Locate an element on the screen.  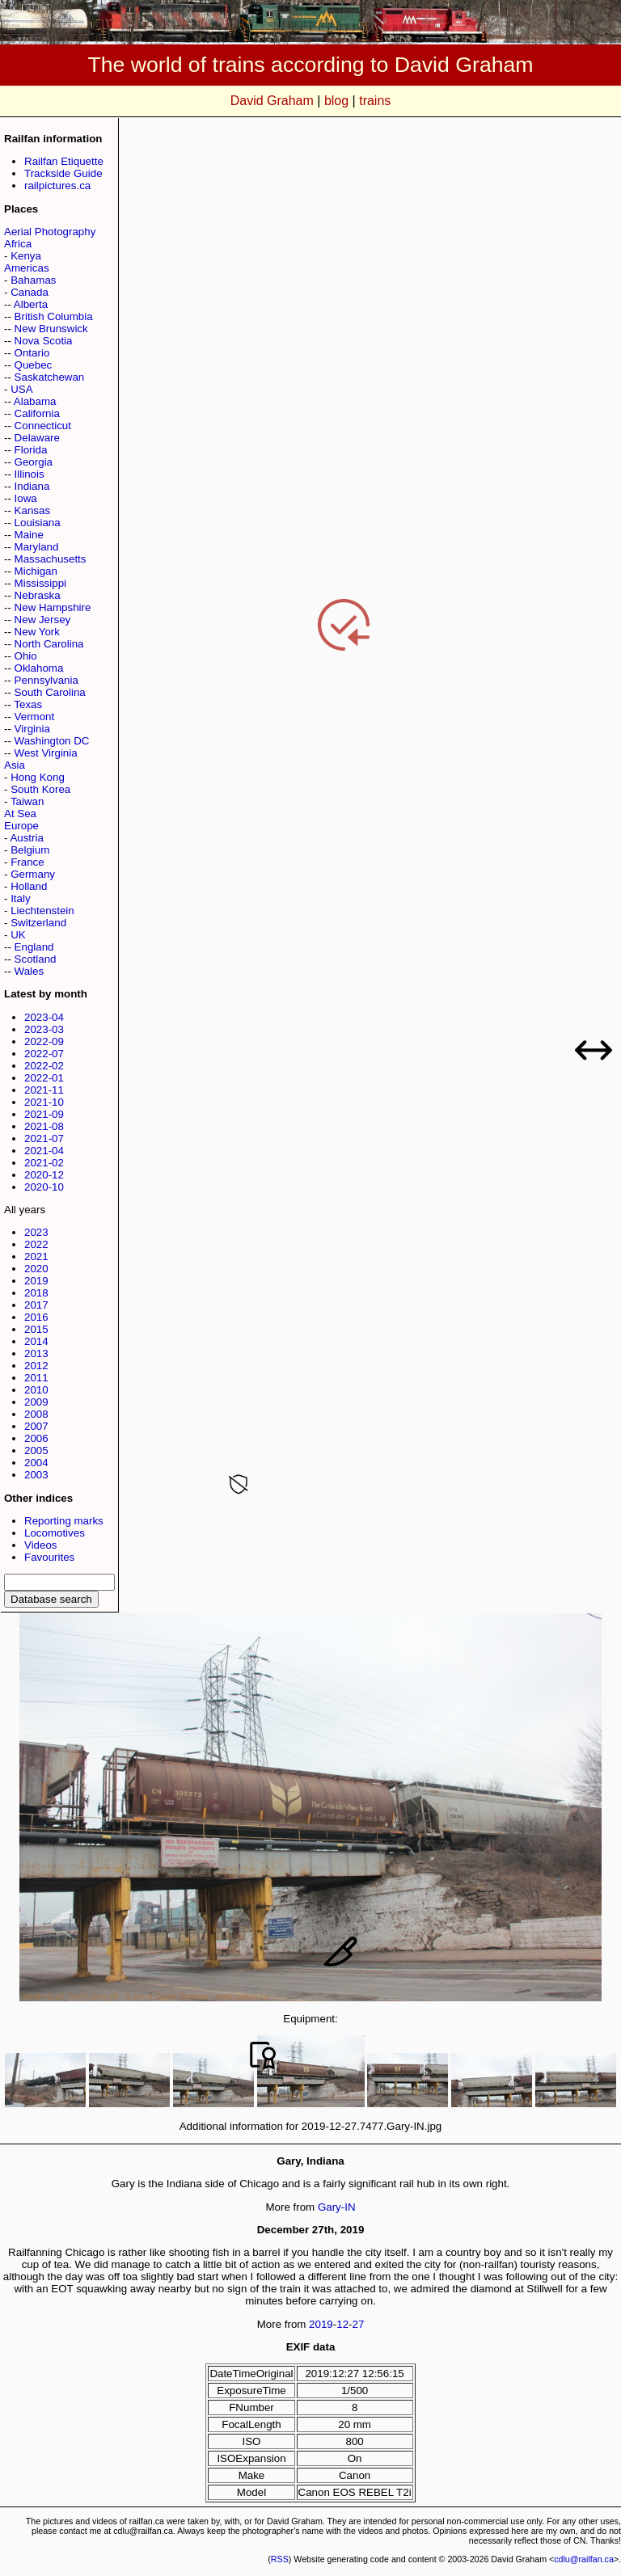
security or protection is disabled is located at coordinates (239, 1484).